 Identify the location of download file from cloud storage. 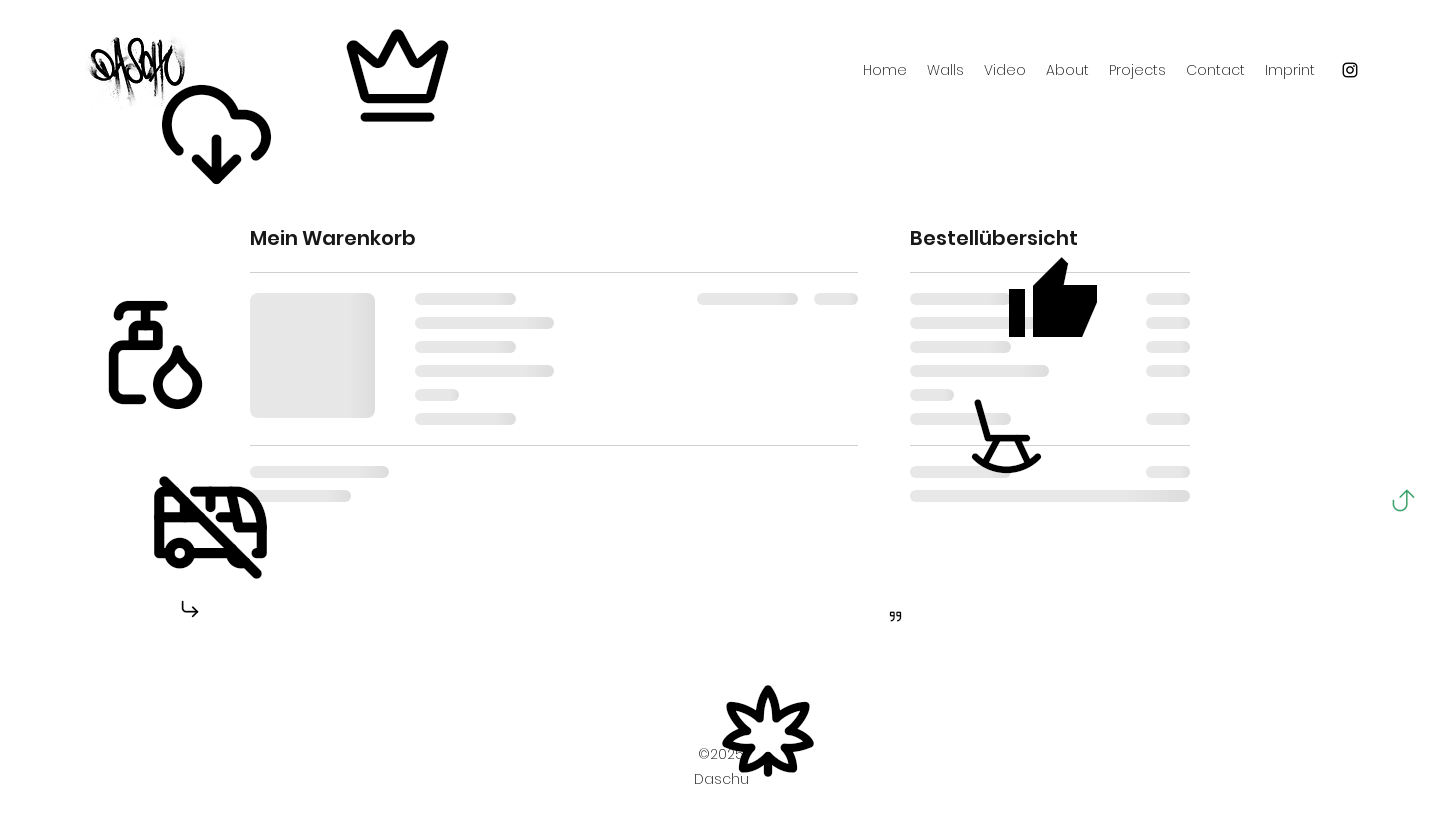
(216, 134).